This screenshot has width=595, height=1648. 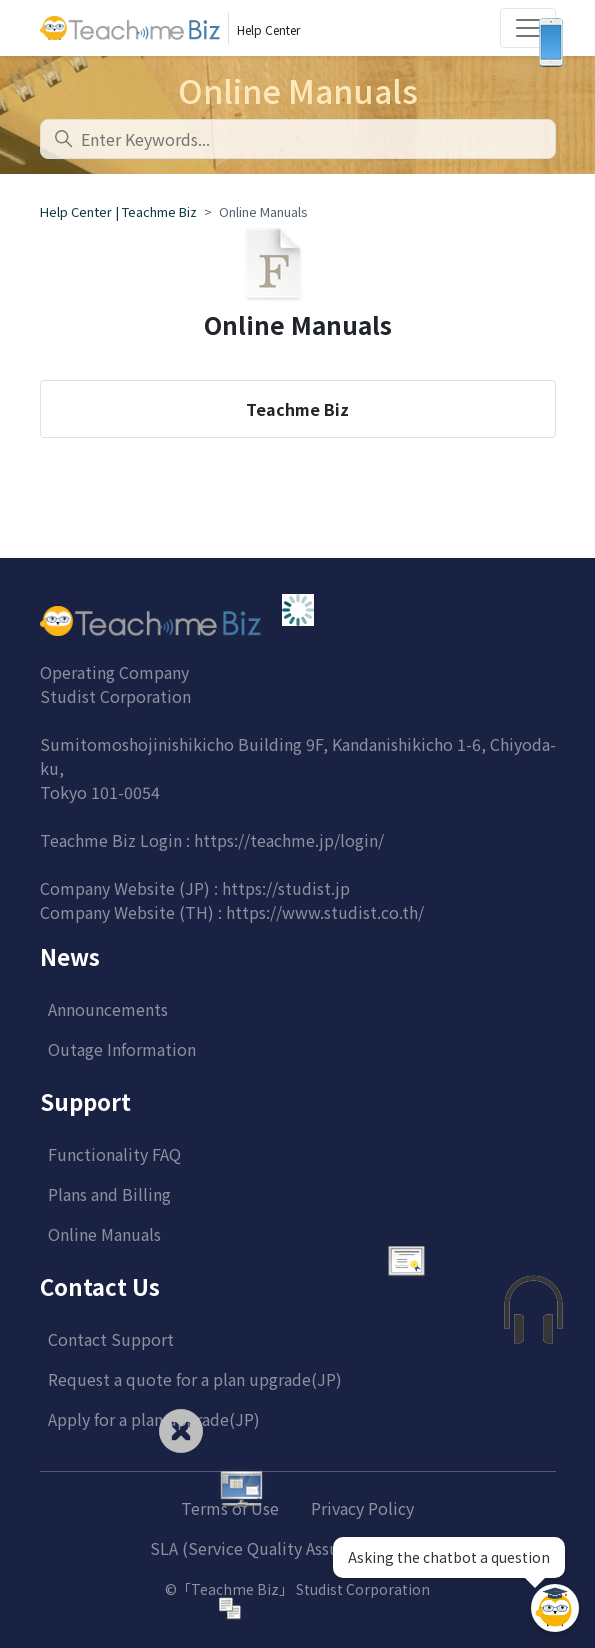 I want to click on open the audio player app, so click(x=533, y=1309).